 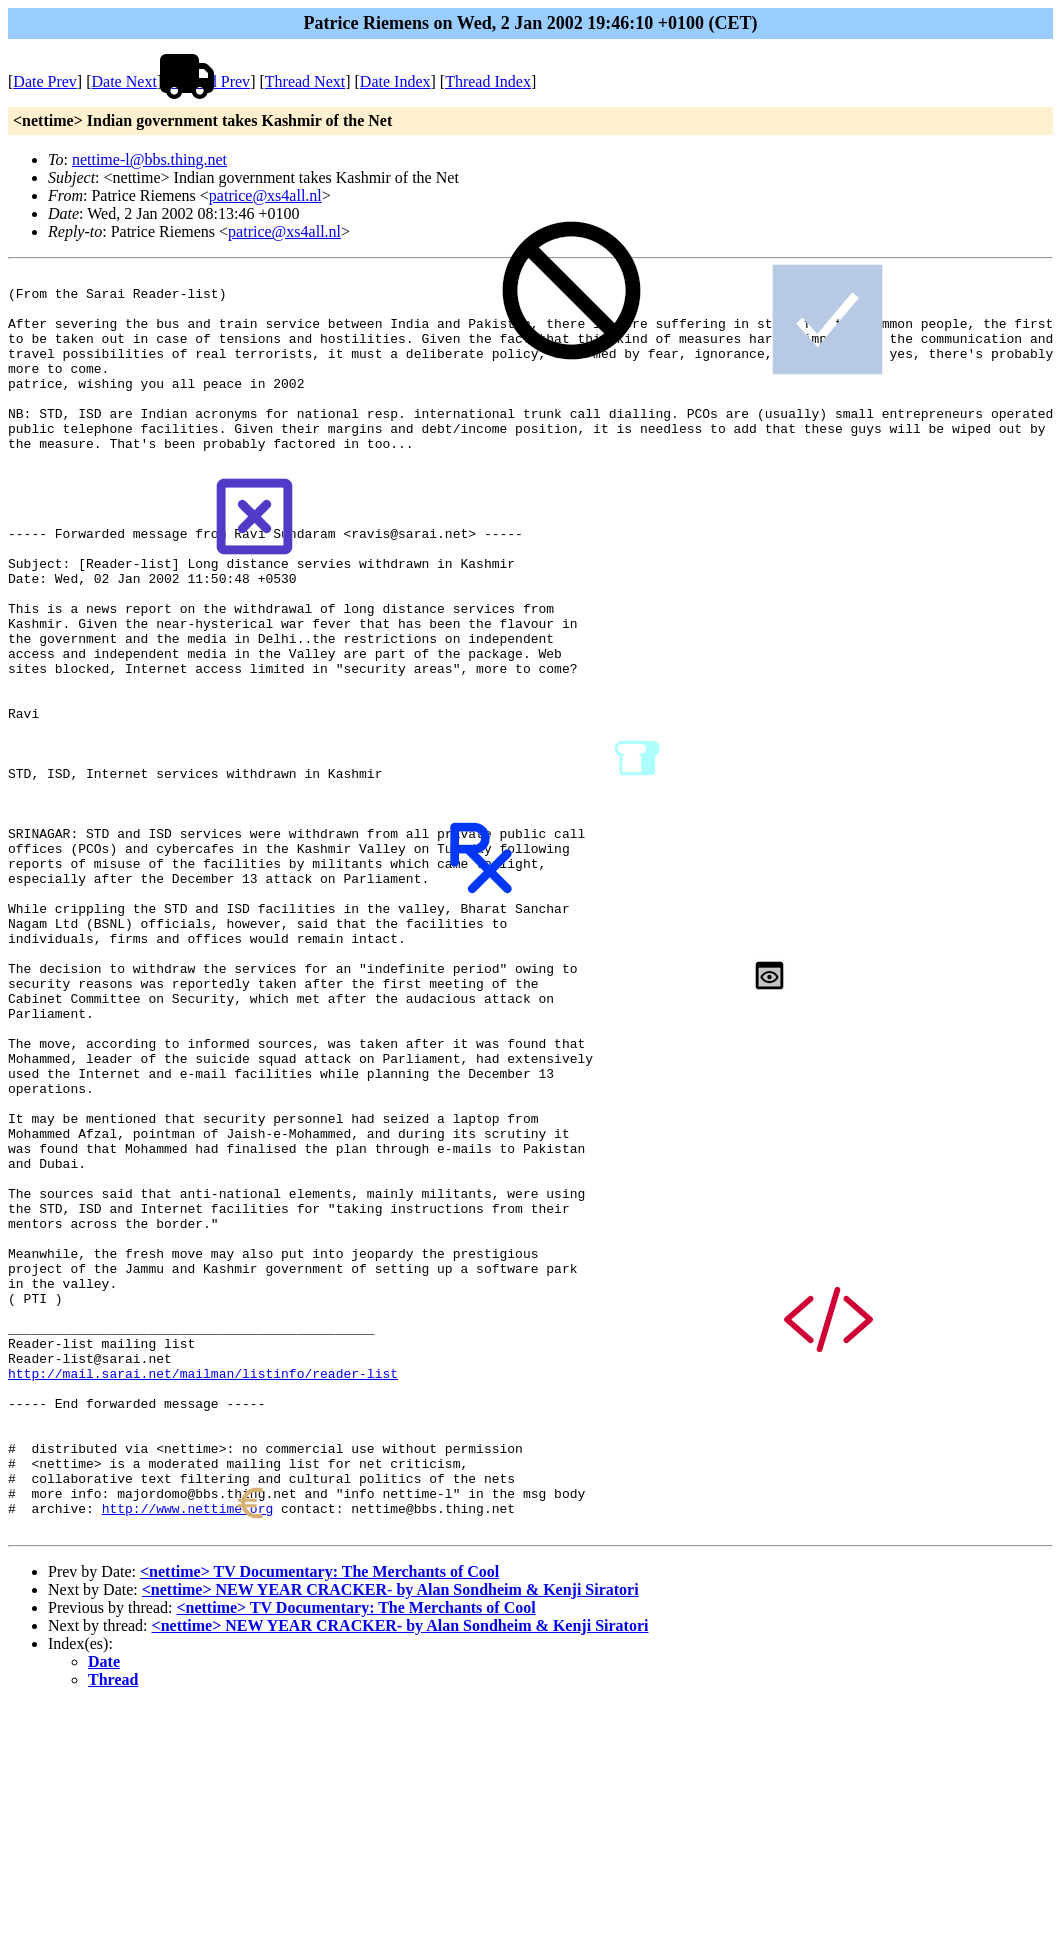 What do you see at coordinates (571, 290) in the screenshot?
I see `block or ban a user` at bounding box center [571, 290].